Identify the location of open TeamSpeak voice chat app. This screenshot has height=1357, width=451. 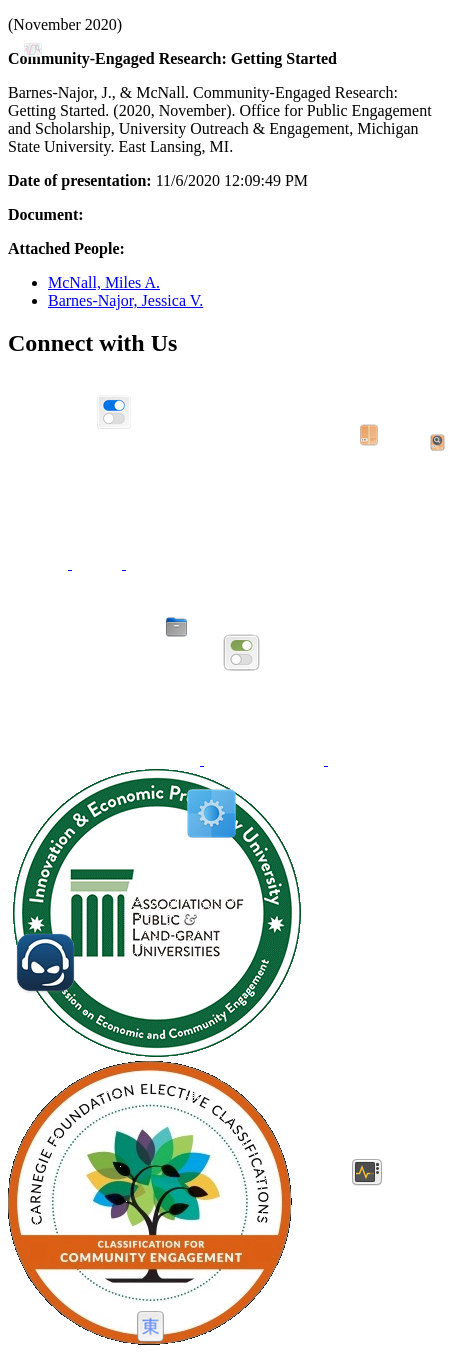
(45, 962).